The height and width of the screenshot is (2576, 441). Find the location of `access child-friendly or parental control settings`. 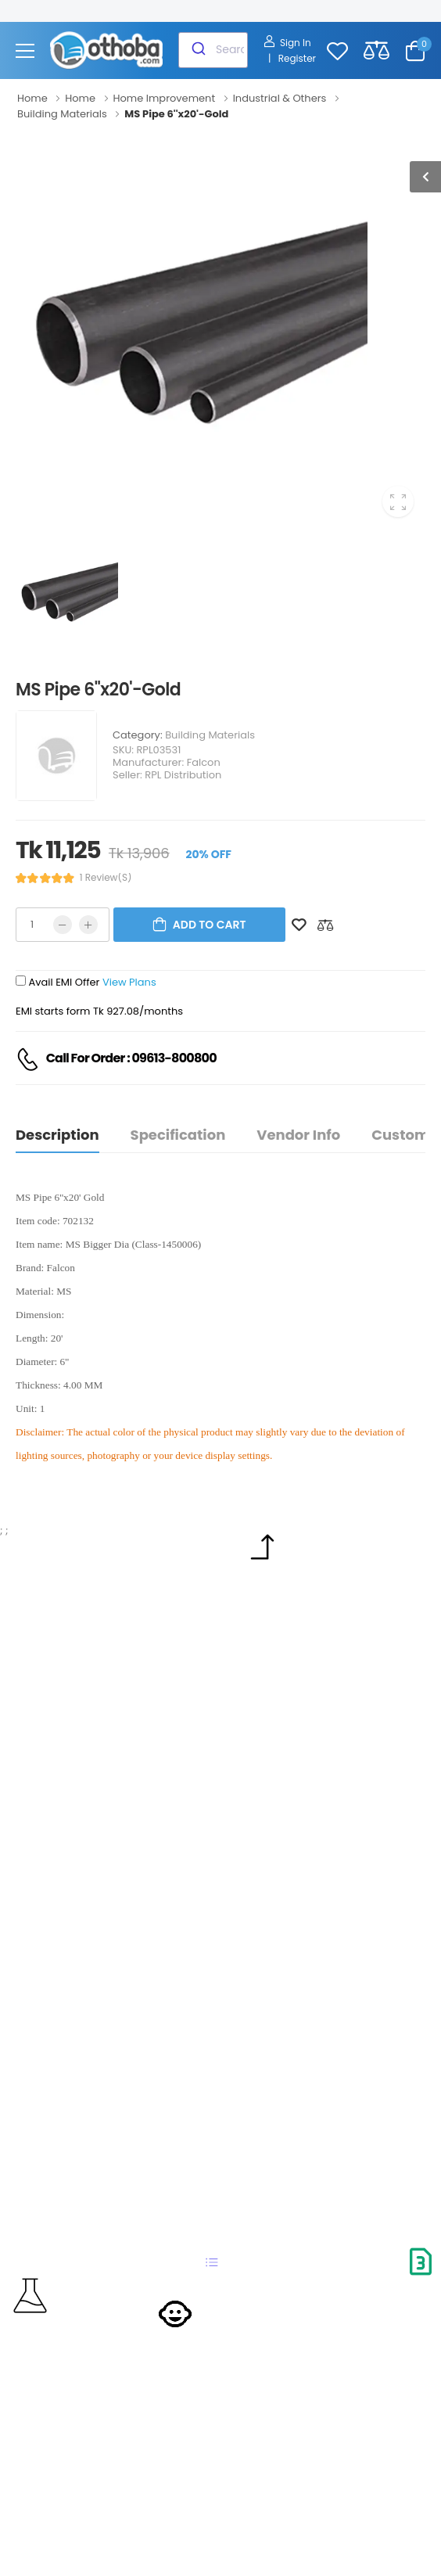

access child-friendly or parental control settings is located at coordinates (175, 2314).